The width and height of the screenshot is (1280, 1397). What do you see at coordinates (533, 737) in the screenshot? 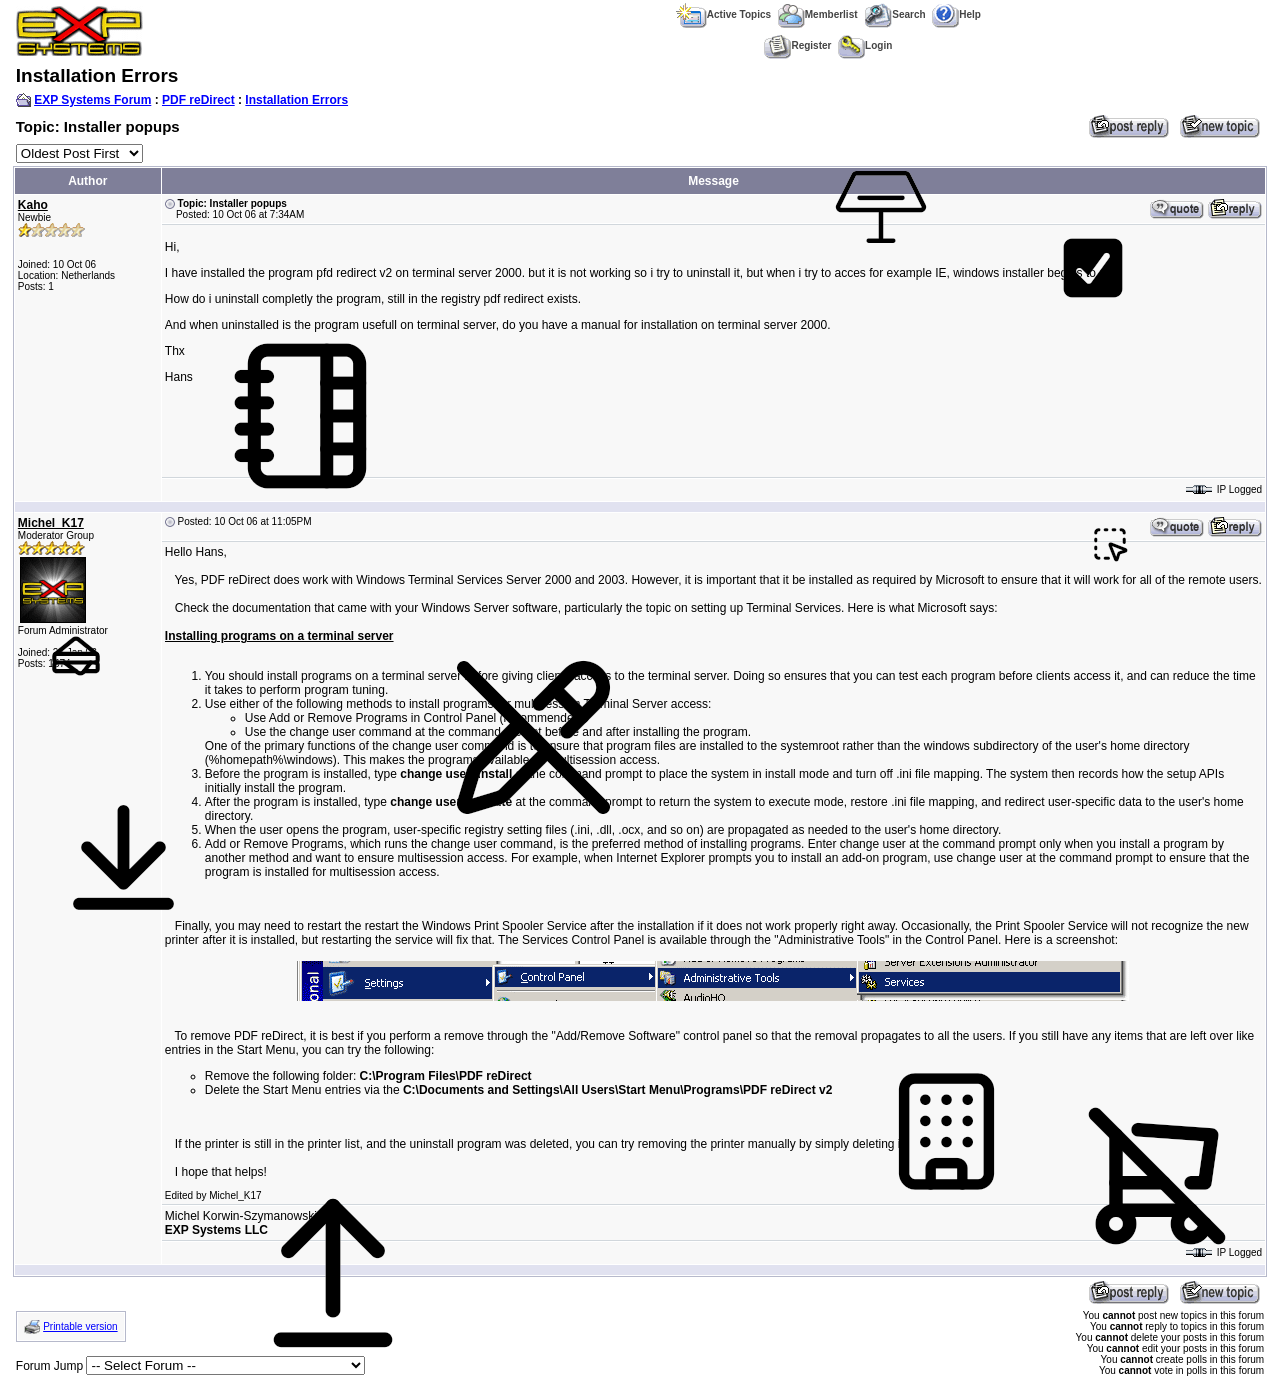
I see `editing is disabled` at bounding box center [533, 737].